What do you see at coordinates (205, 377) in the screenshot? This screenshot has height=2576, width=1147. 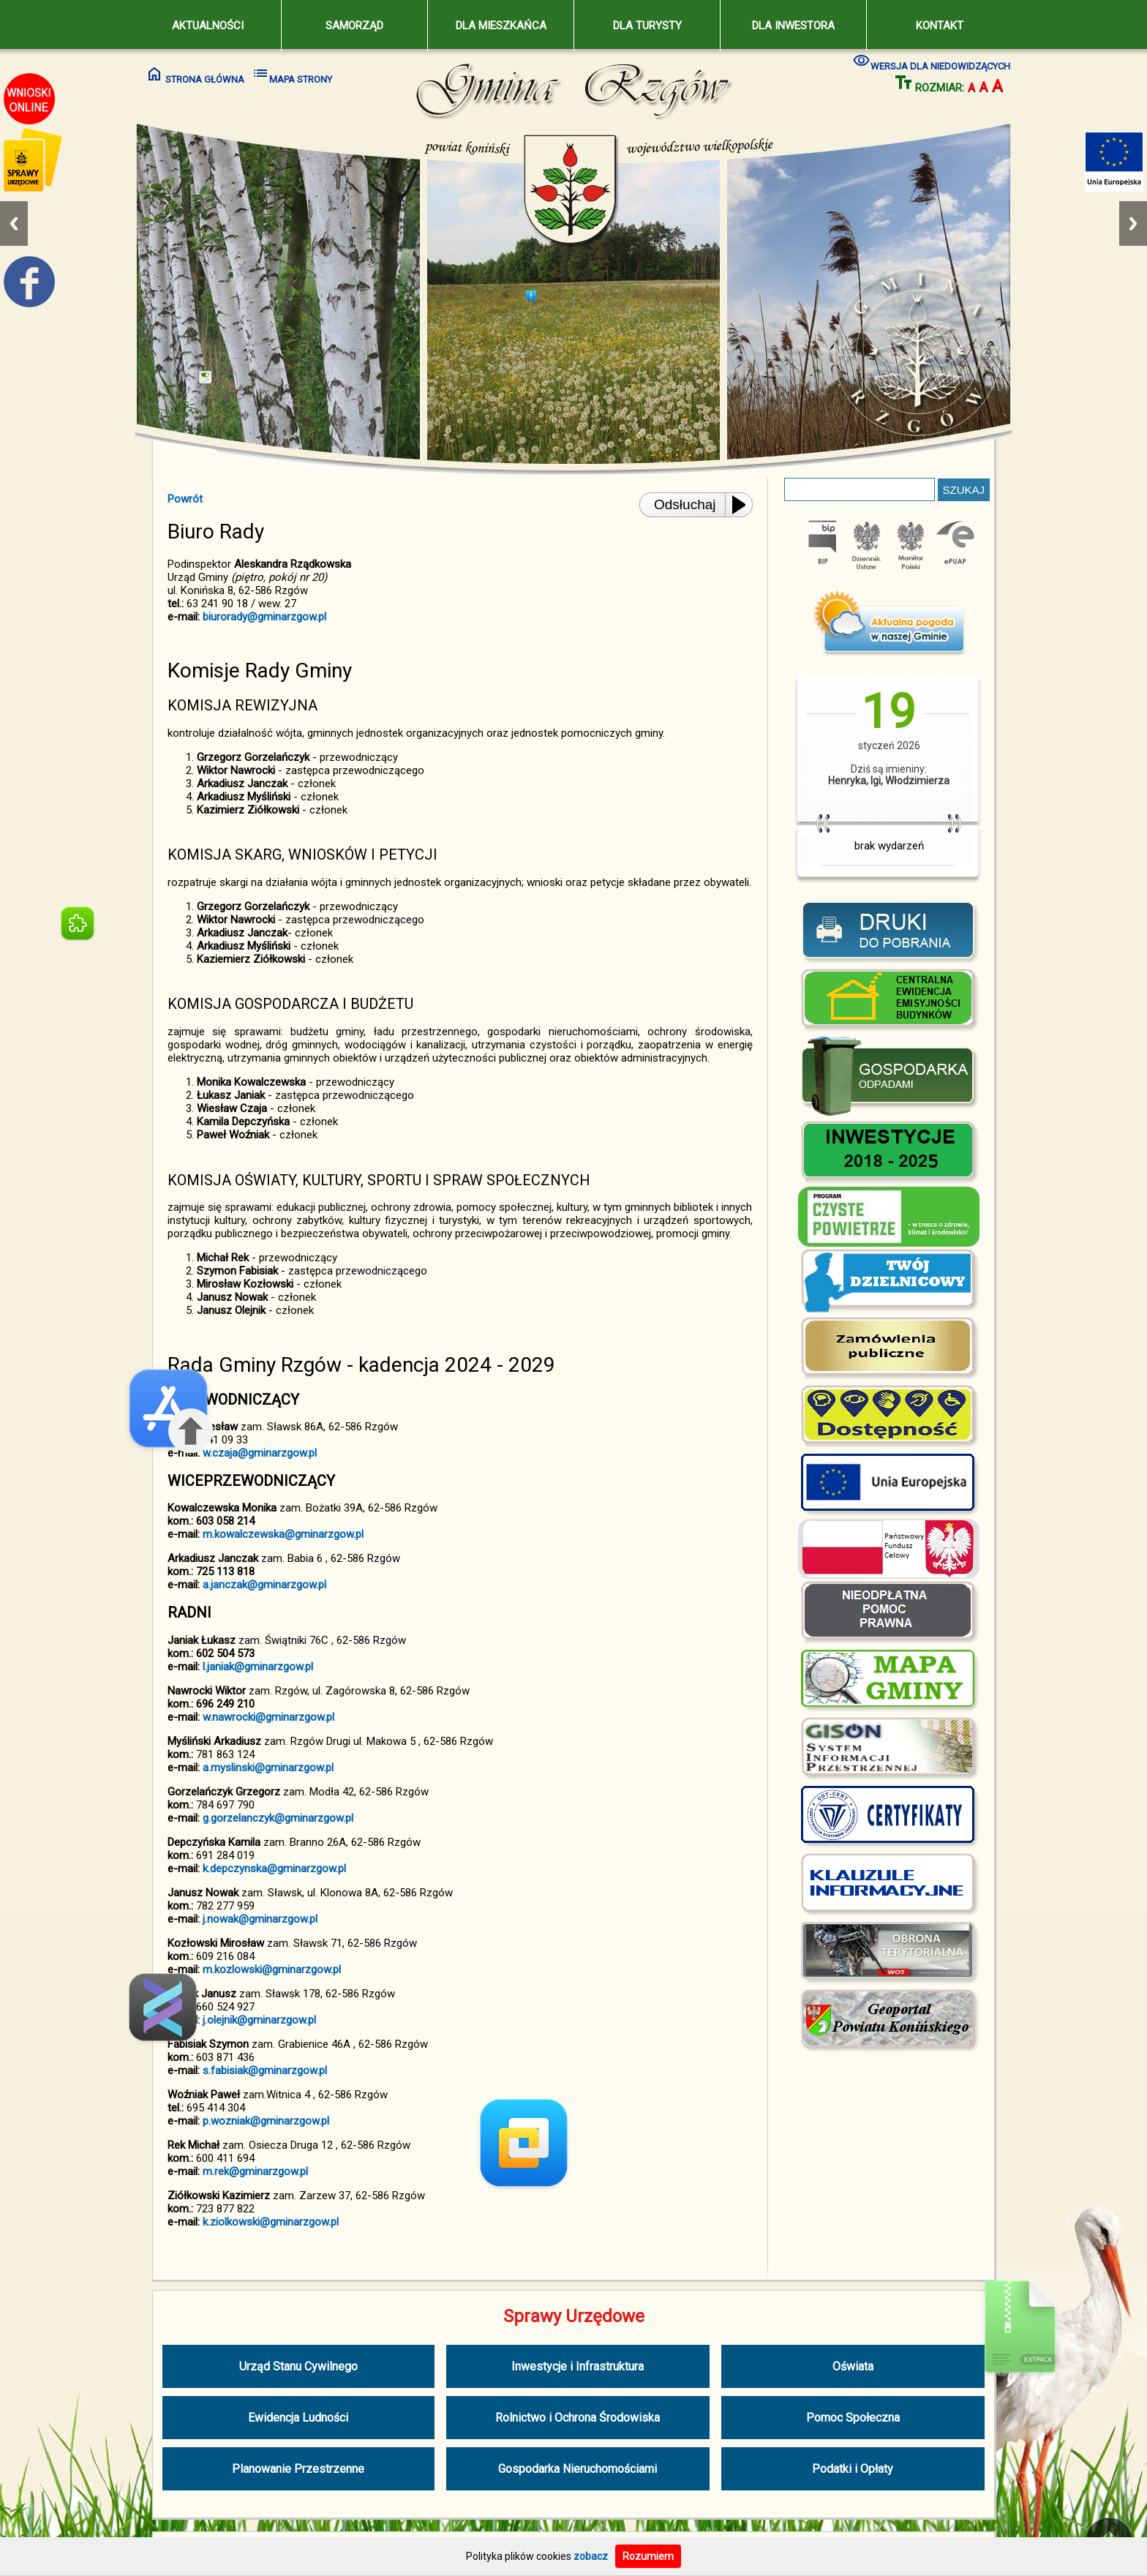 I see `open system settings or preferences` at bounding box center [205, 377].